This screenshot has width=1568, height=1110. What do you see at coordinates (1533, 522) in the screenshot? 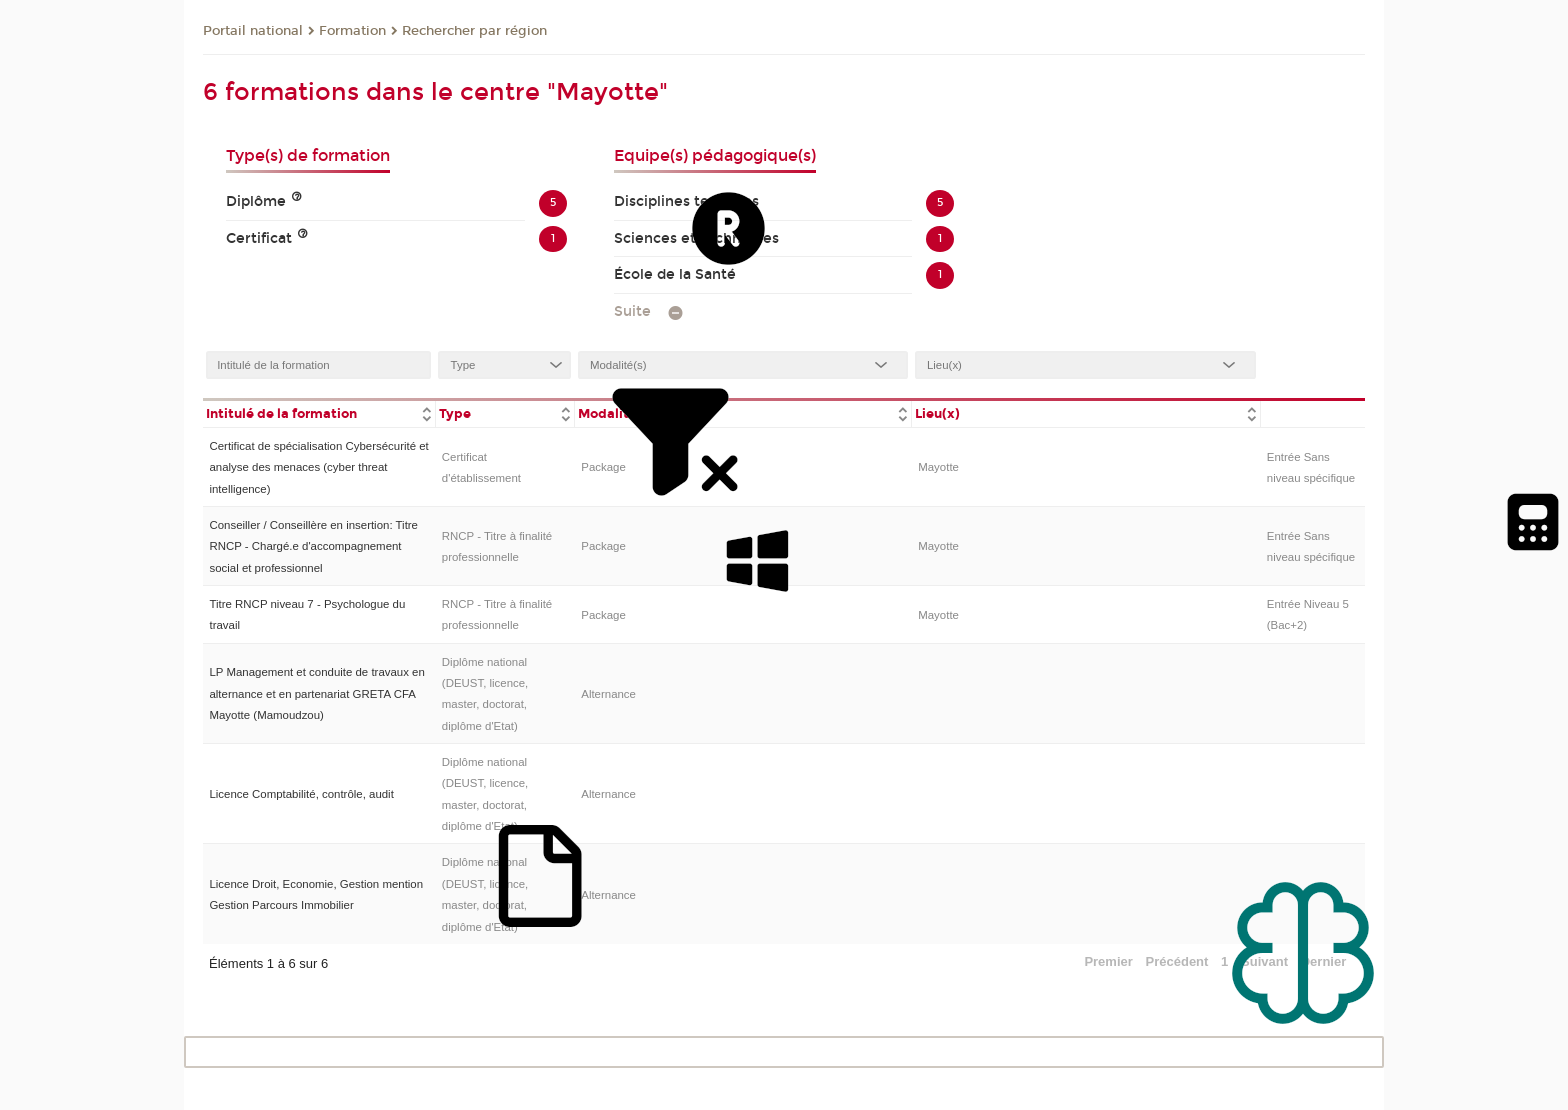
I see `open the calculator app` at bounding box center [1533, 522].